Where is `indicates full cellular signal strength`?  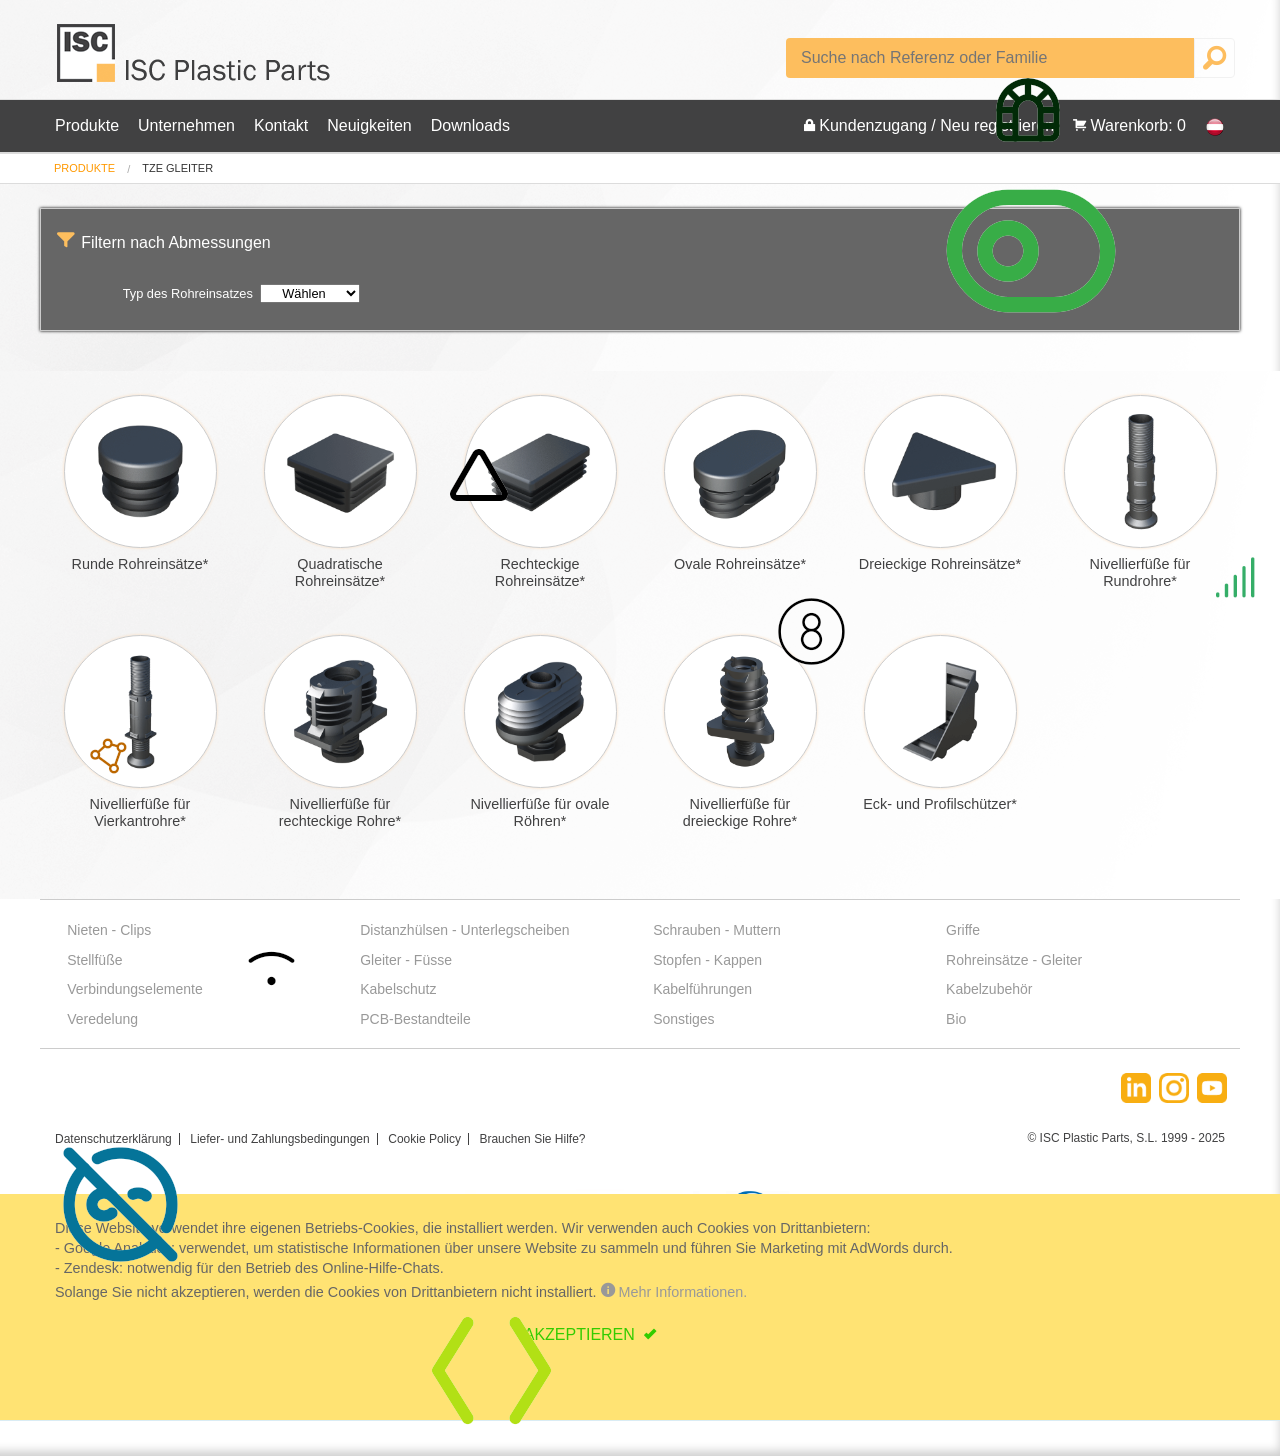 indicates full cellular signal strength is located at coordinates (1237, 580).